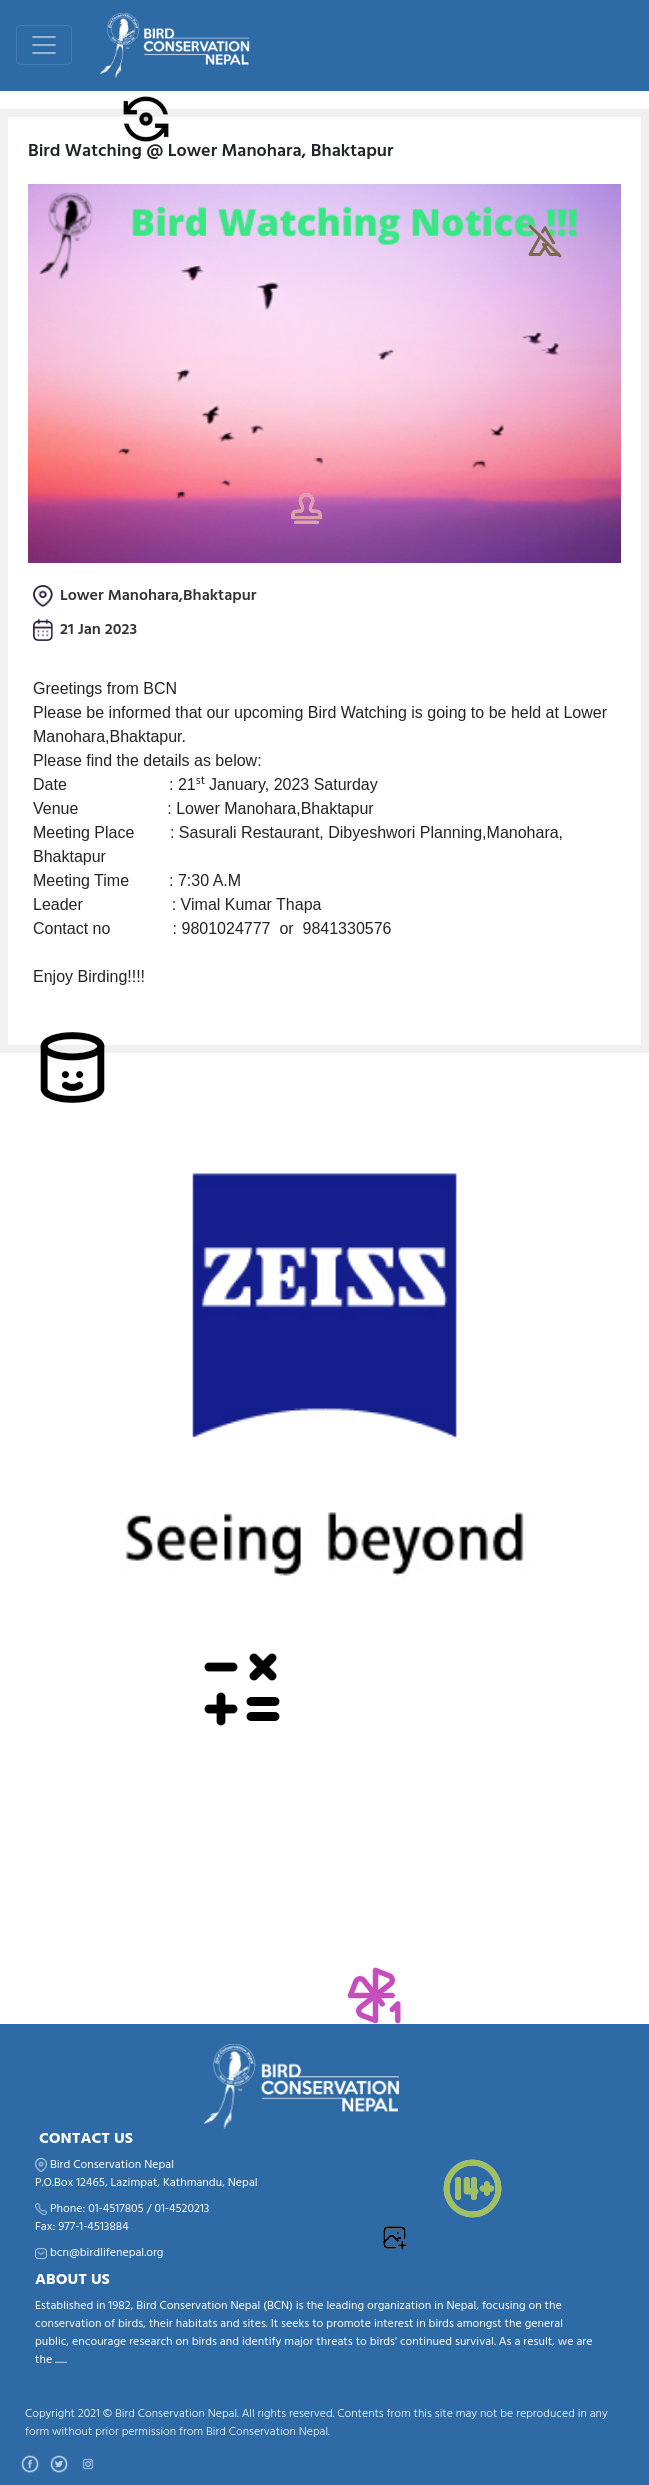 This screenshot has width=649, height=2485. Describe the element at coordinates (394, 2237) in the screenshot. I see `add a new photo` at that location.